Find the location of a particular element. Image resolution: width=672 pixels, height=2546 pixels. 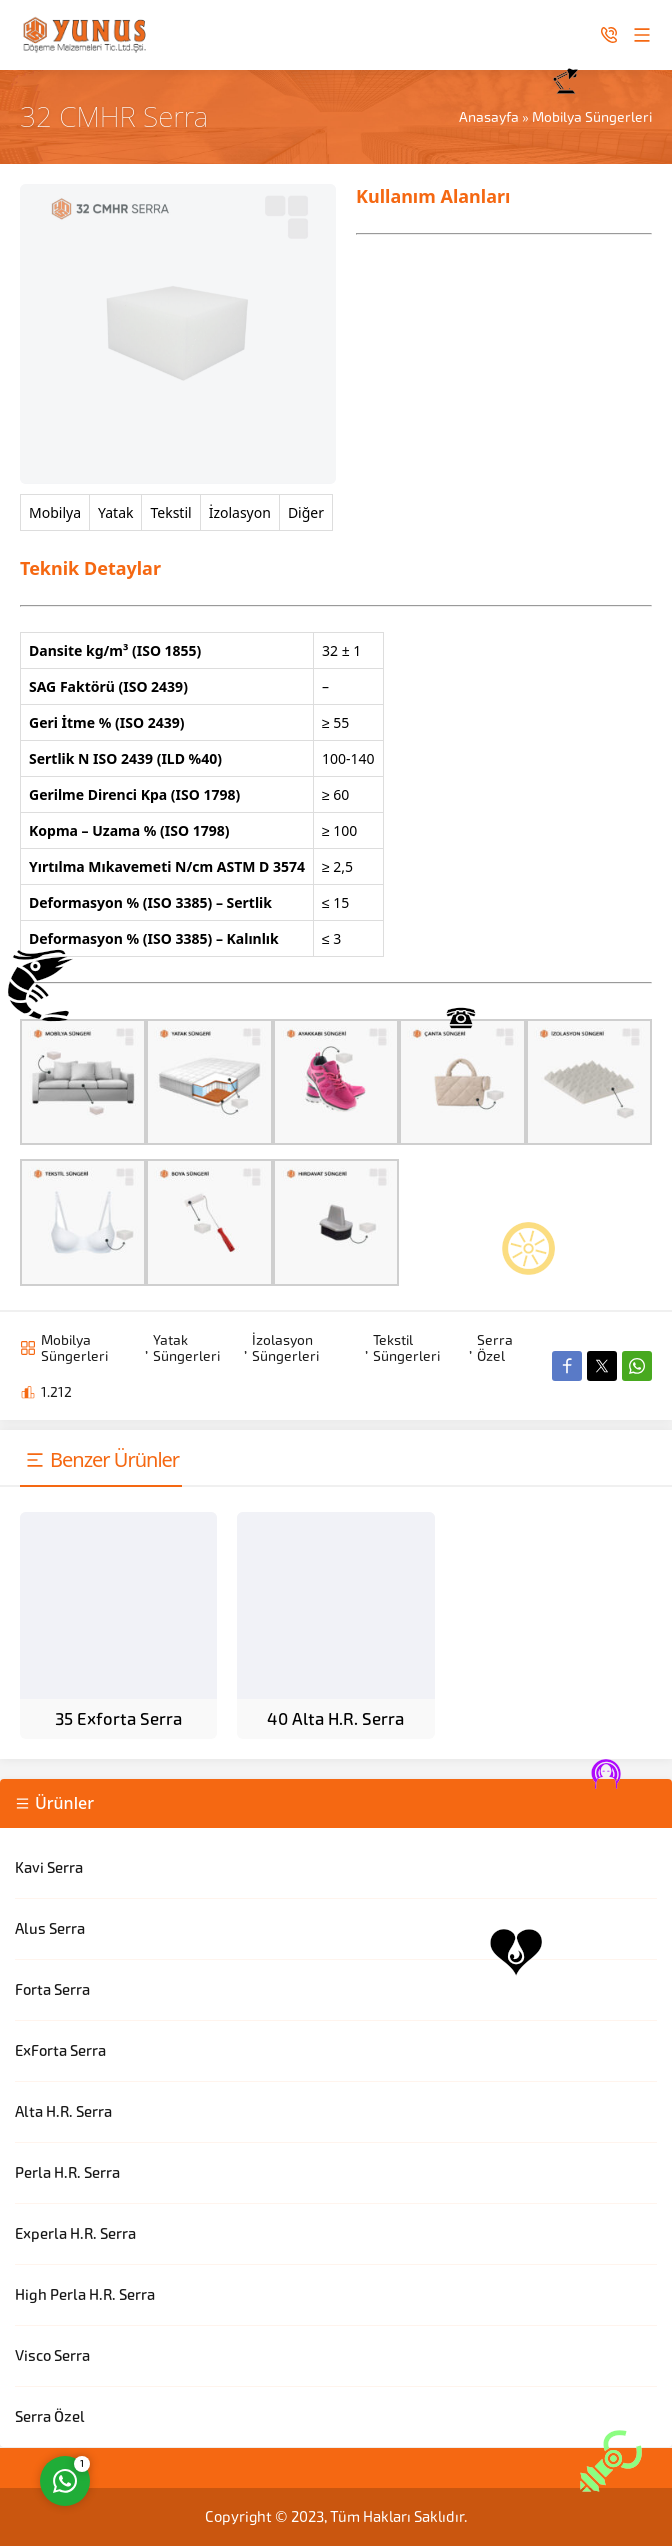

toggle desk lamp or workspace lighting is located at coordinates (566, 81).